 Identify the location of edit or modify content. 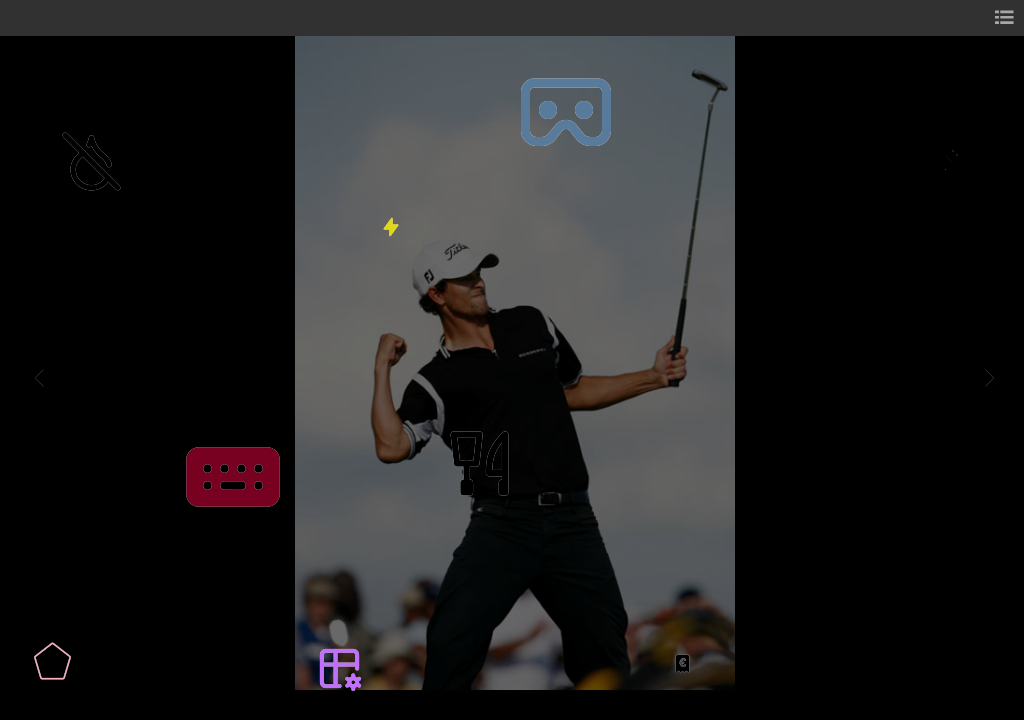
(942, 166).